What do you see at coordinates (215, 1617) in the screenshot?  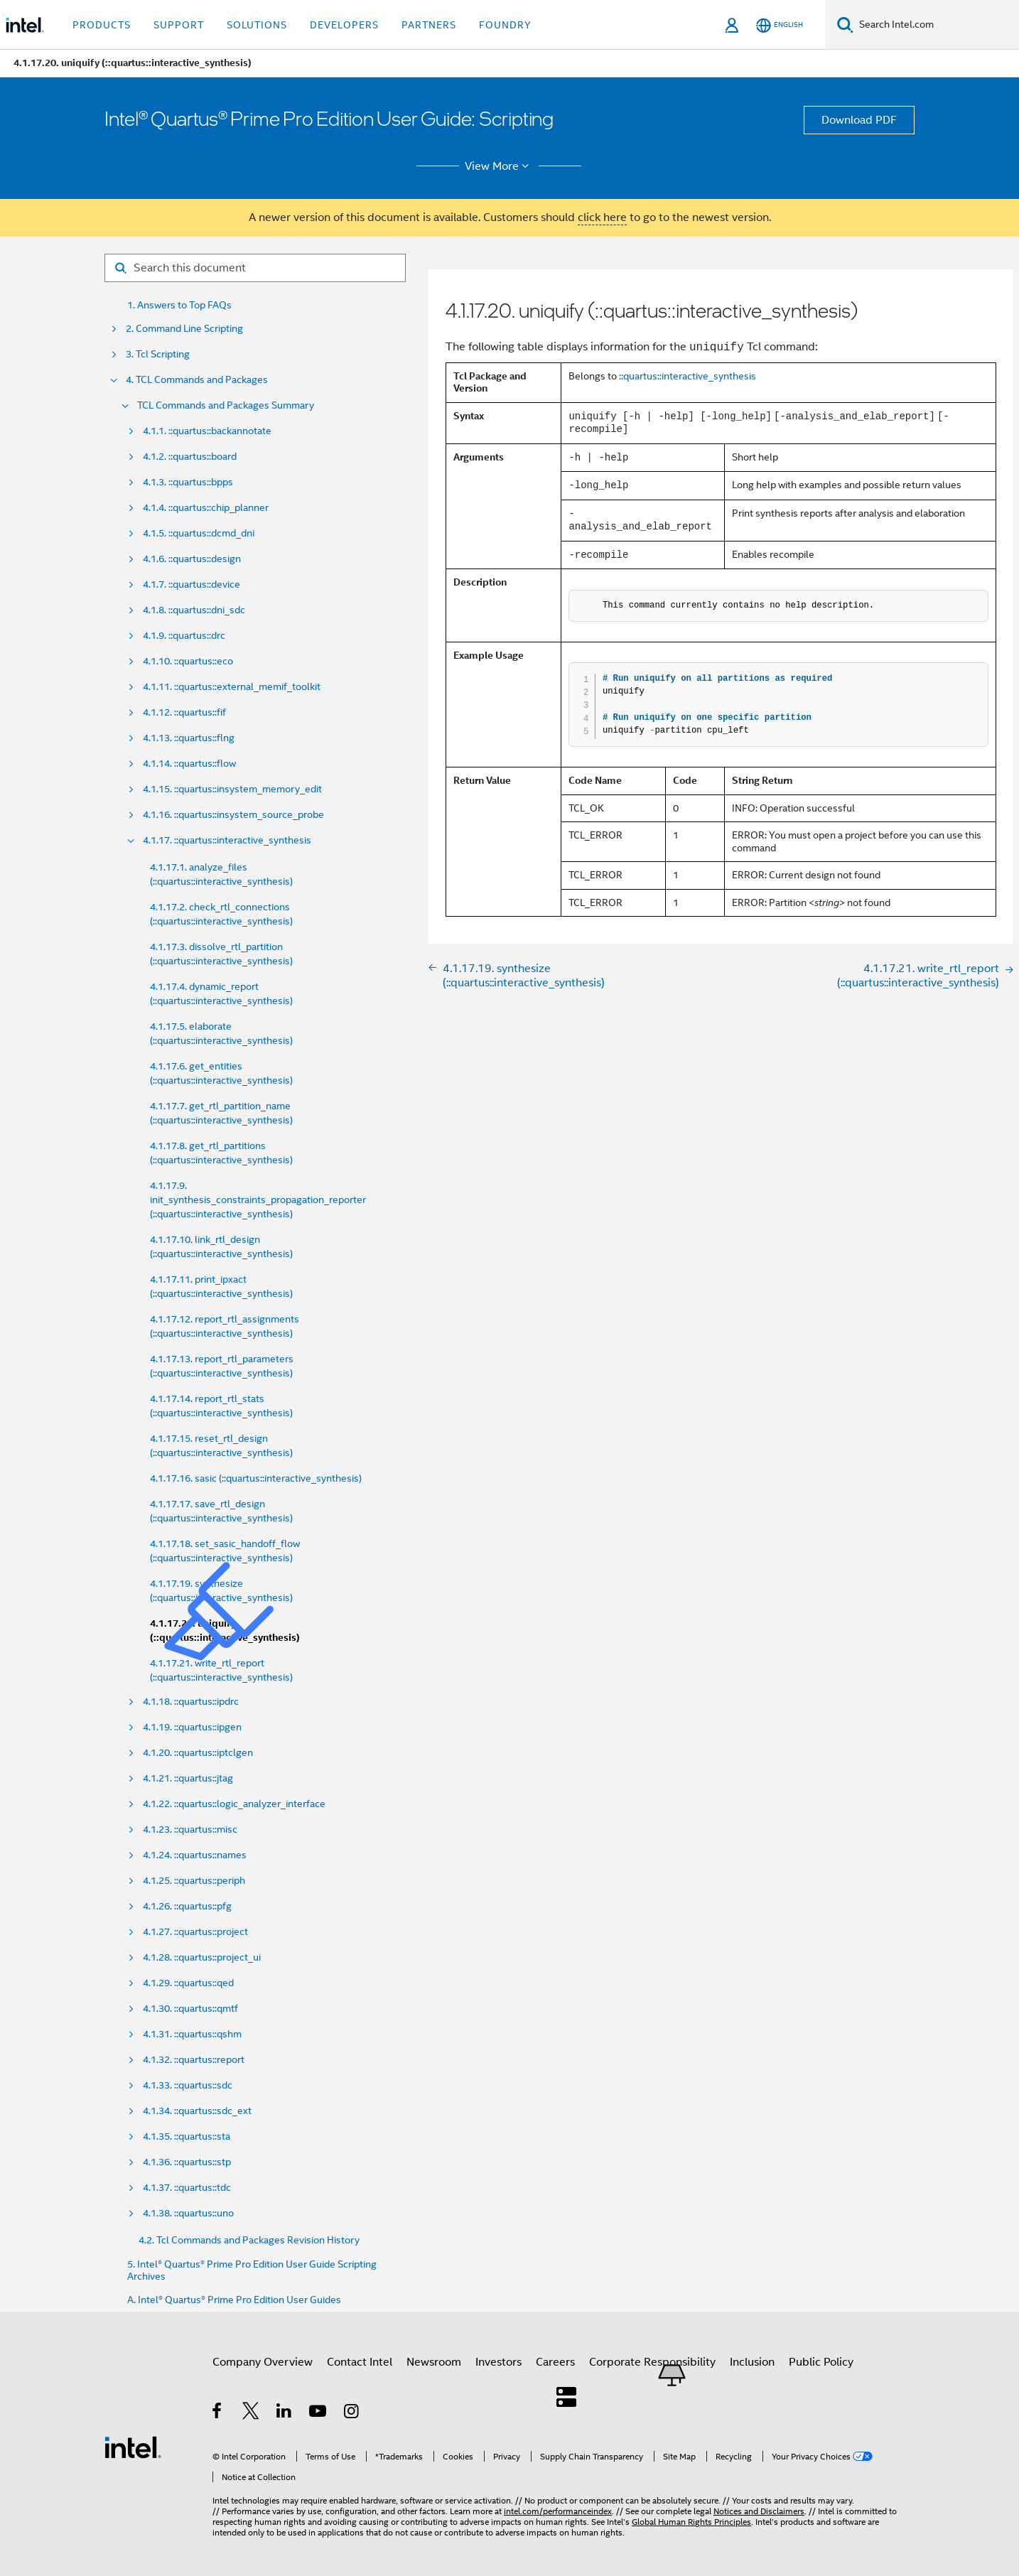 I see `highlight or mark selected text` at bounding box center [215, 1617].